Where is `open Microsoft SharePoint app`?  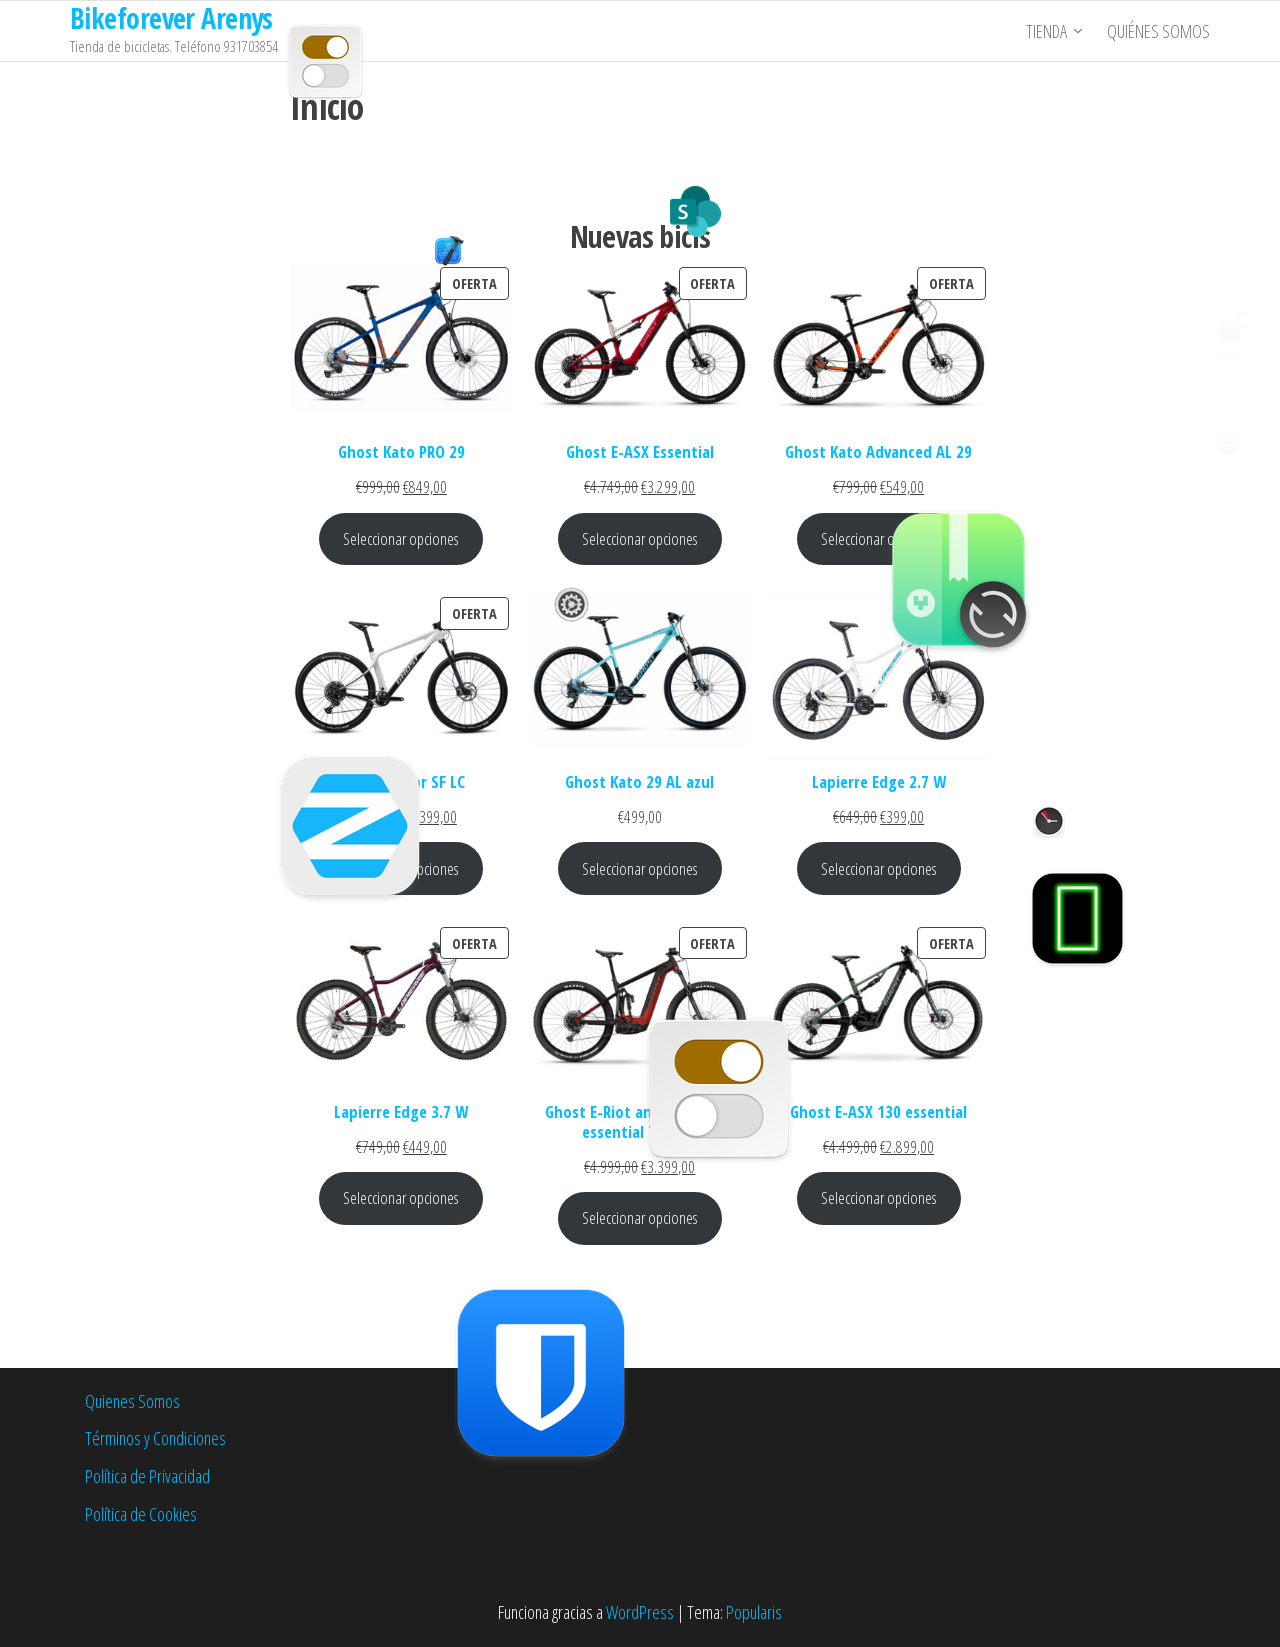
open Microsoft SharePoint app is located at coordinates (695, 211).